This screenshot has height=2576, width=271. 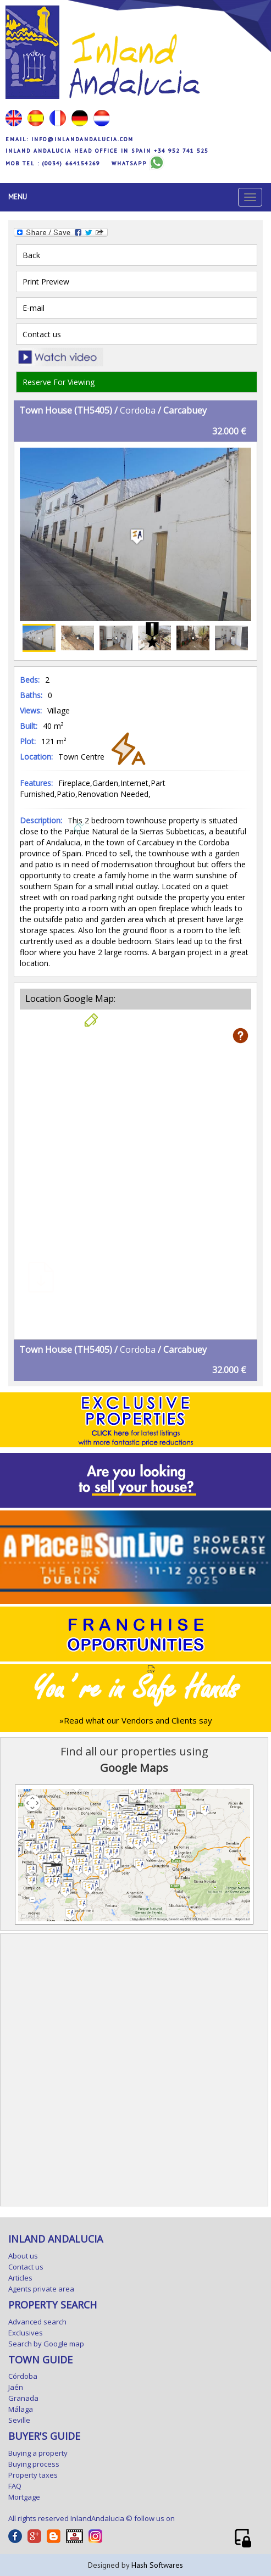 What do you see at coordinates (240, 1035) in the screenshot?
I see `access help or support information` at bounding box center [240, 1035].